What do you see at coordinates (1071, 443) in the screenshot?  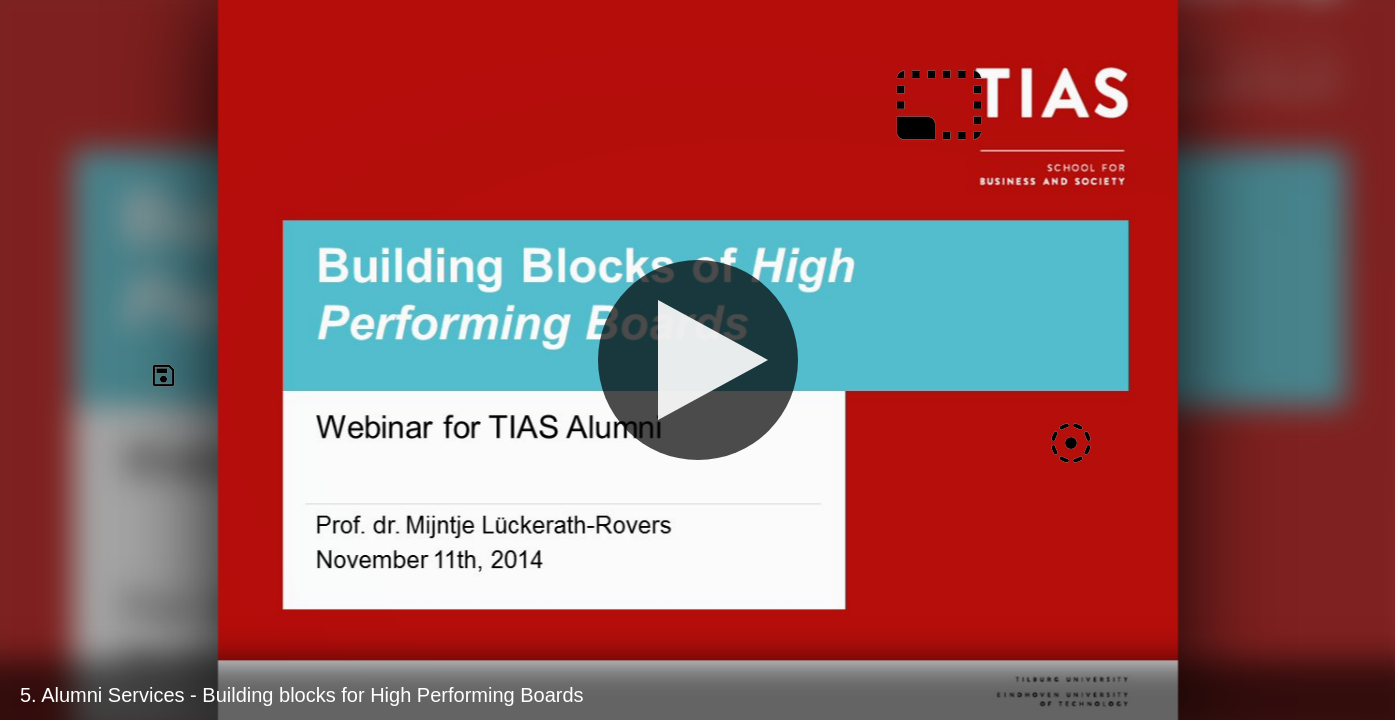 I see `apply tilt-shift blur effect to photo` at bounding box center [1071, 443].